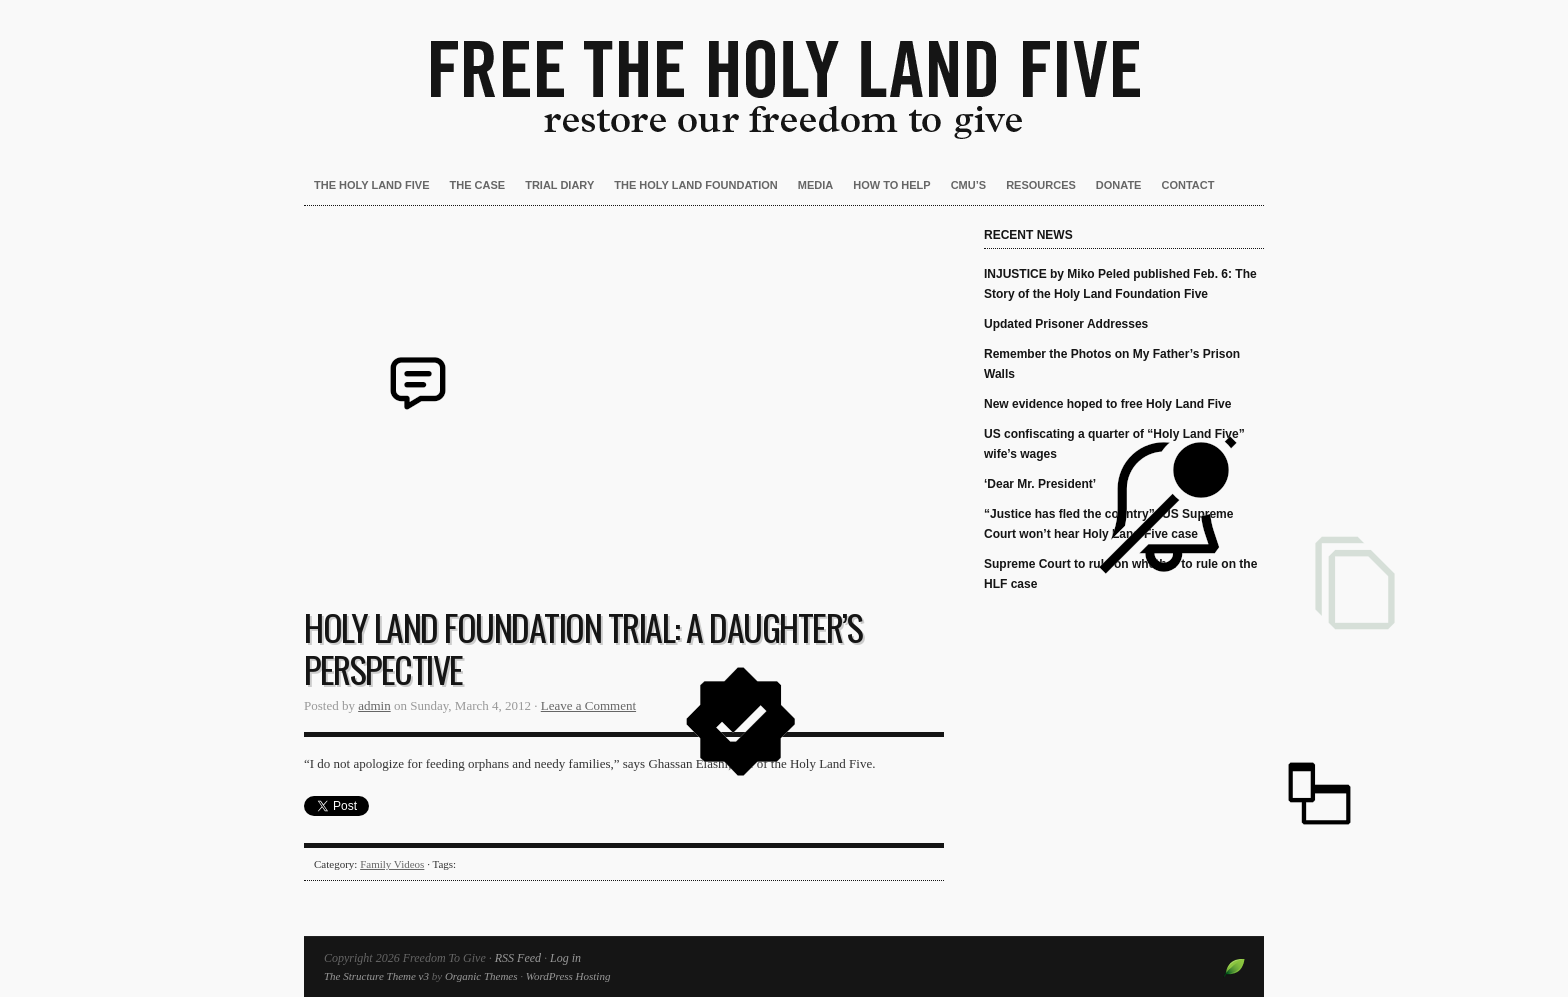  What do you see at coordinates (1319, 793) in the screenshot?
I see `toggle editor layout arrangement` at bounding box center [1319, 793].